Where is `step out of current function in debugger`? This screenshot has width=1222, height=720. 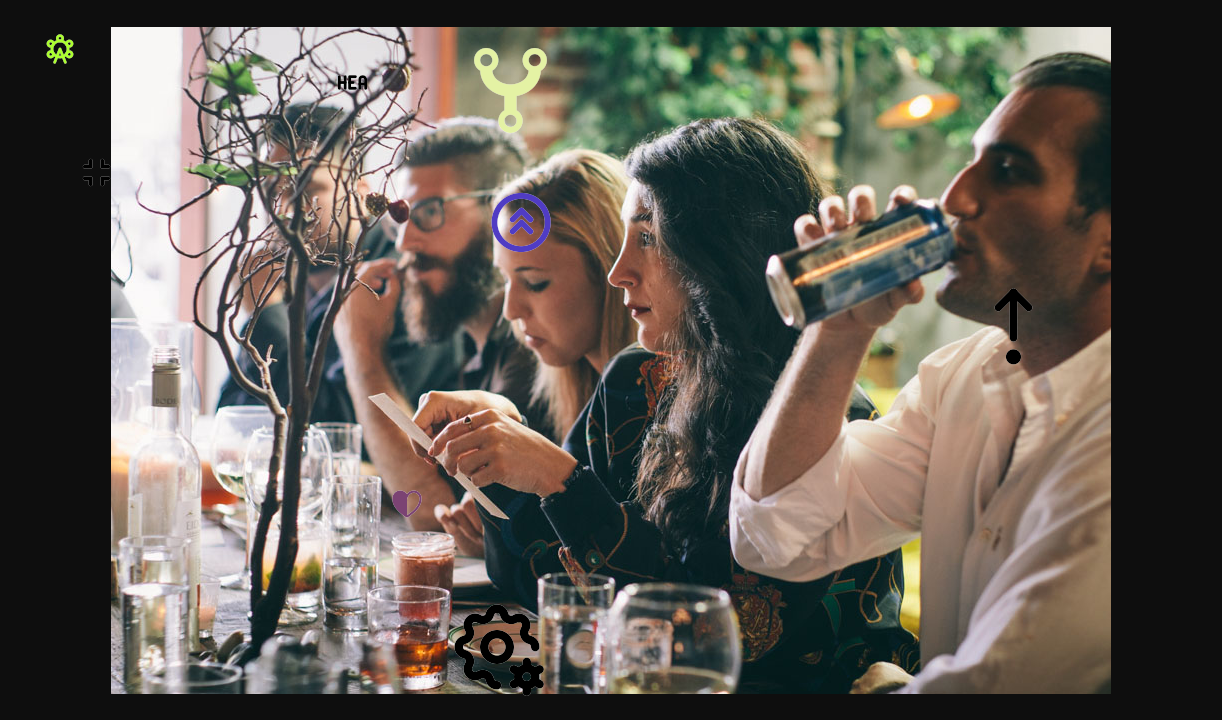 step out of current function in debugger is located at coordinates (1013, 326).